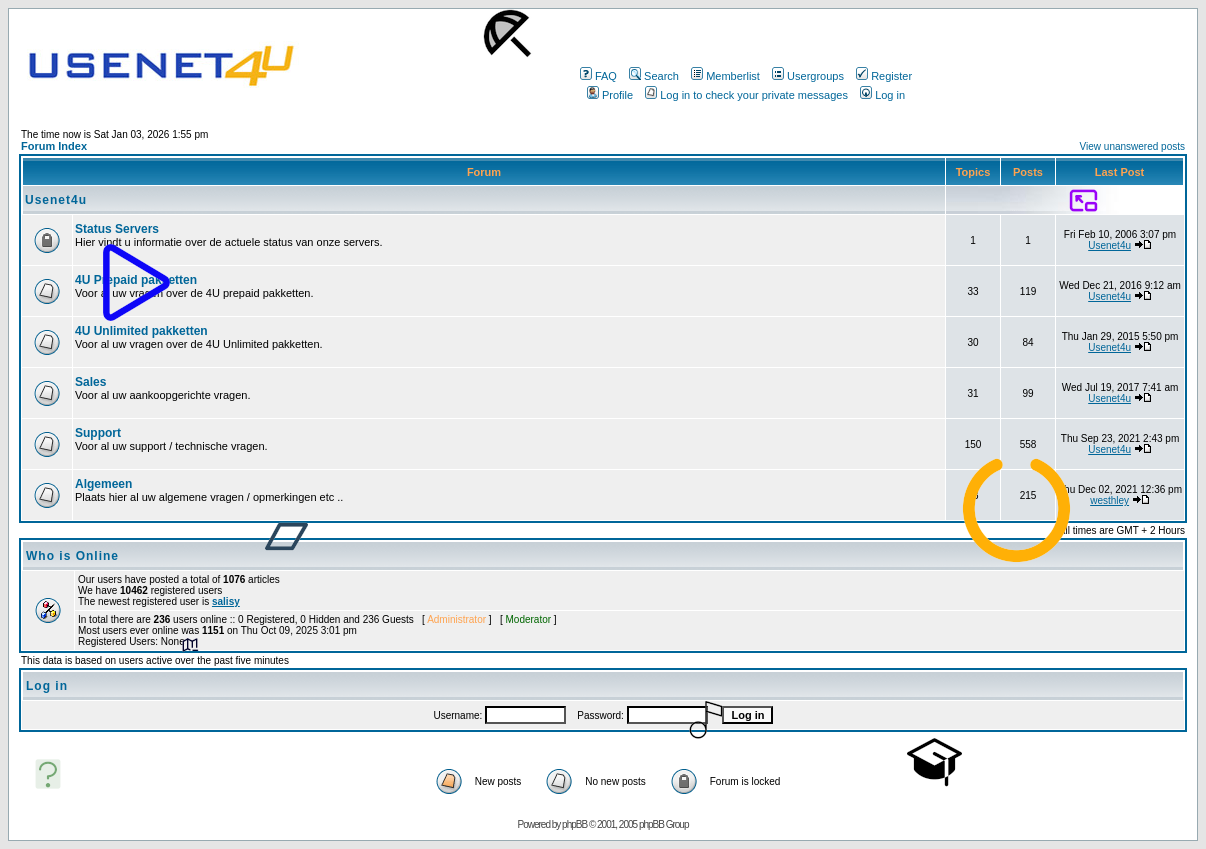  Describe the element at coordinates (286, 536) in the screenshot. I see `visit bandcamp profile or page` at that location.